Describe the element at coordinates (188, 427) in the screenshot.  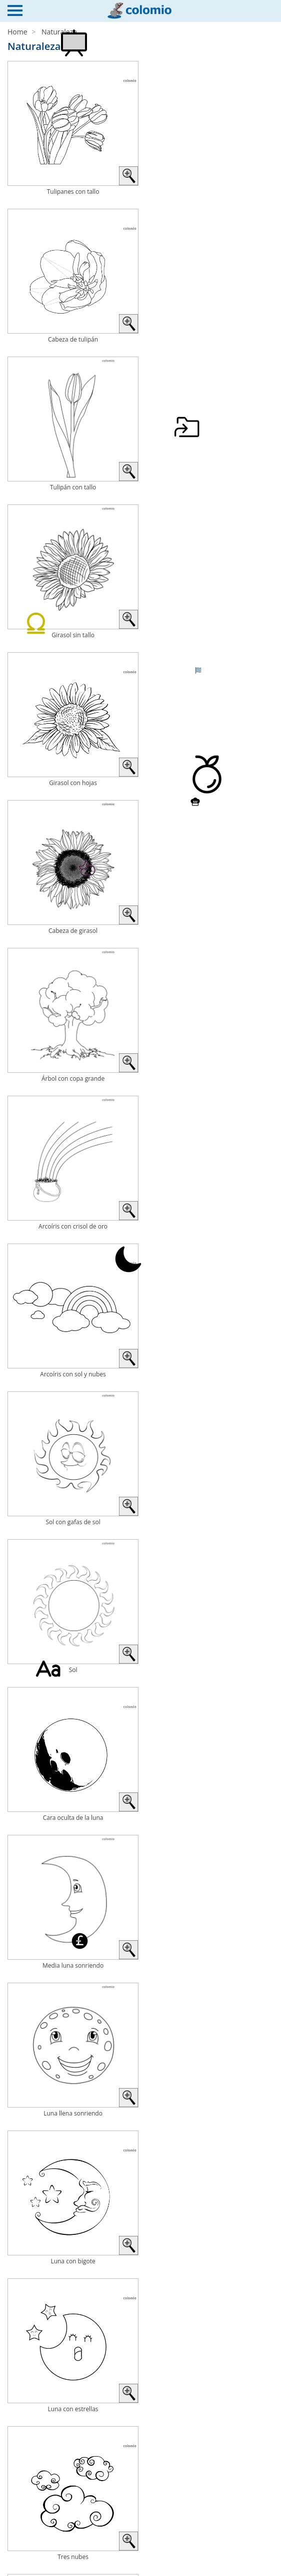
I see `access a linked or shortcut folder` at that location.